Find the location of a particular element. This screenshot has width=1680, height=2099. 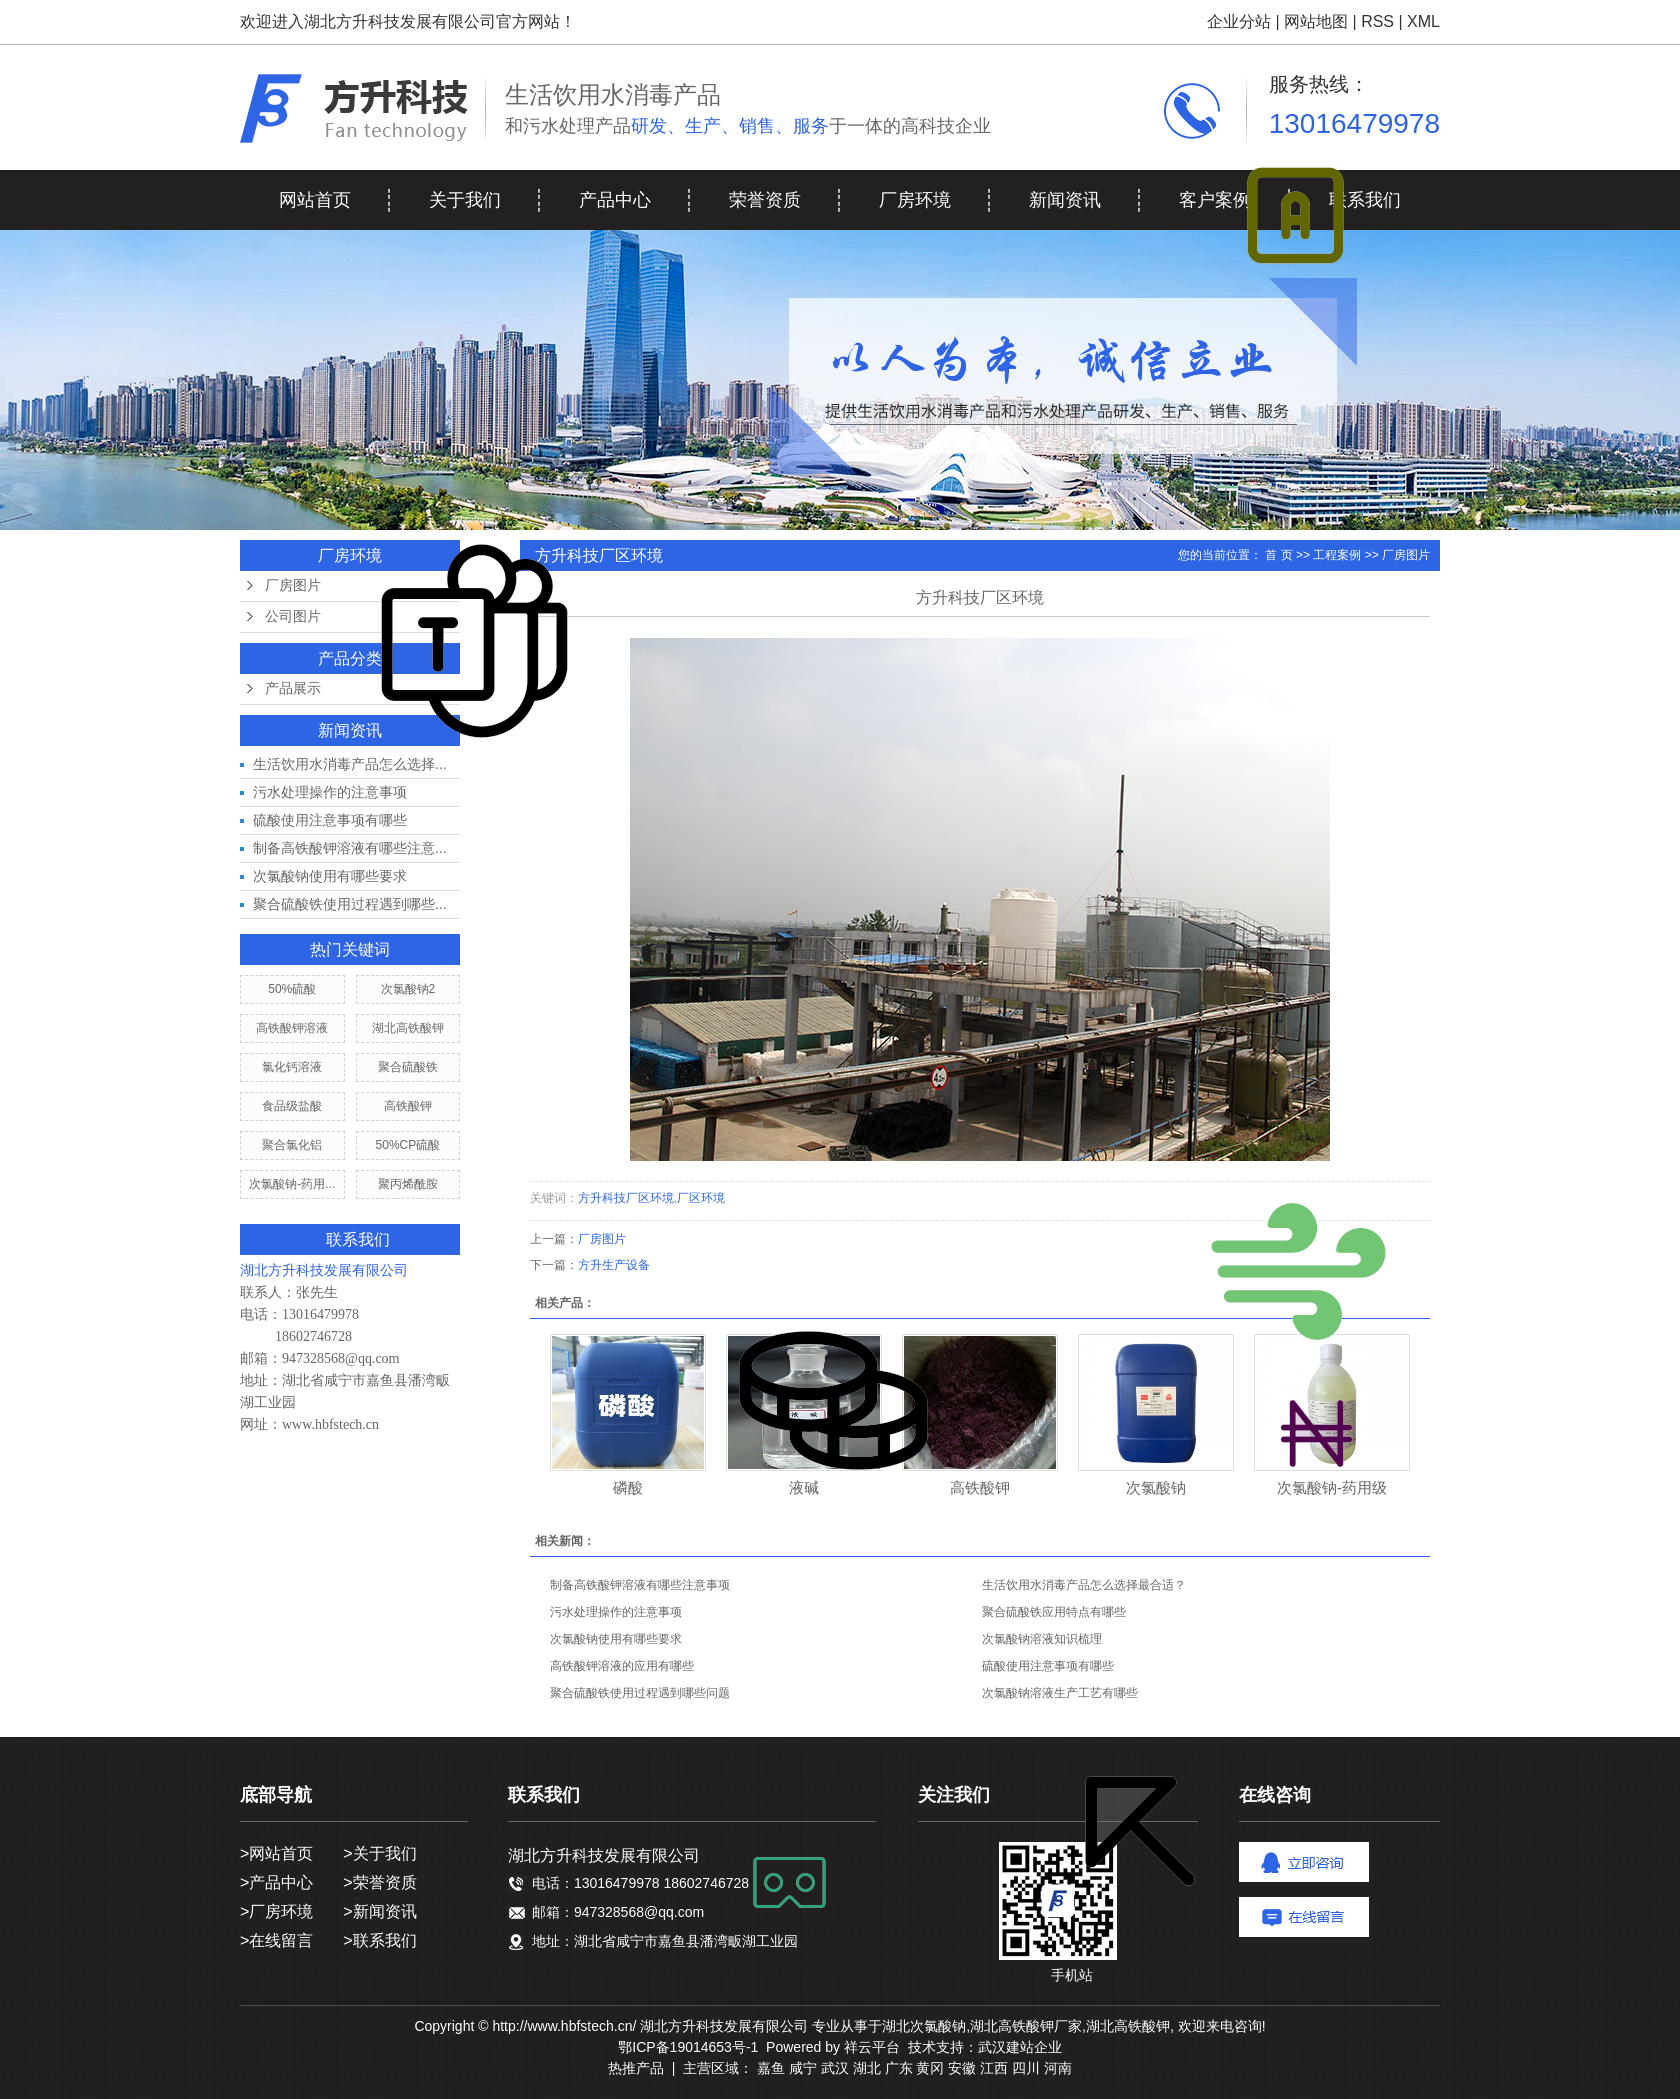

launch VR or virtual reality mode is located at coordinates (789, 1882).